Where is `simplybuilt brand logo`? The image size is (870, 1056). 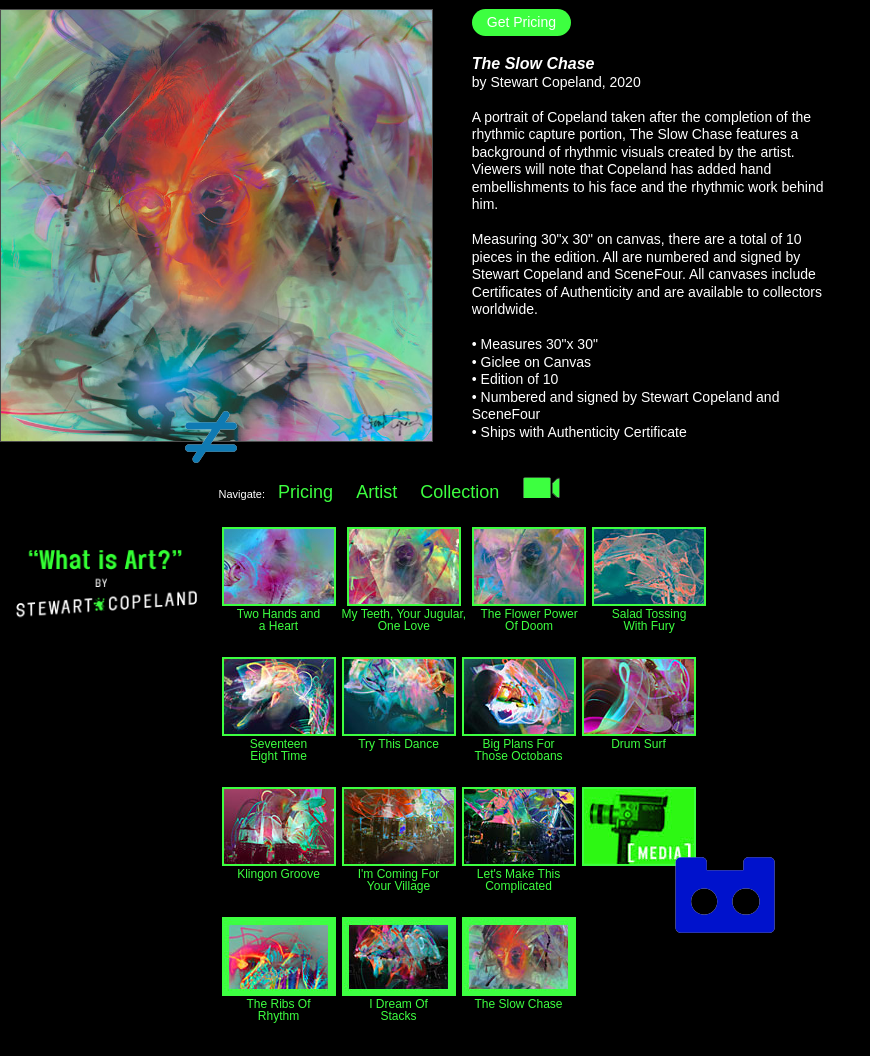
simplybuilt brand logo is located at coordinates (725, 895).